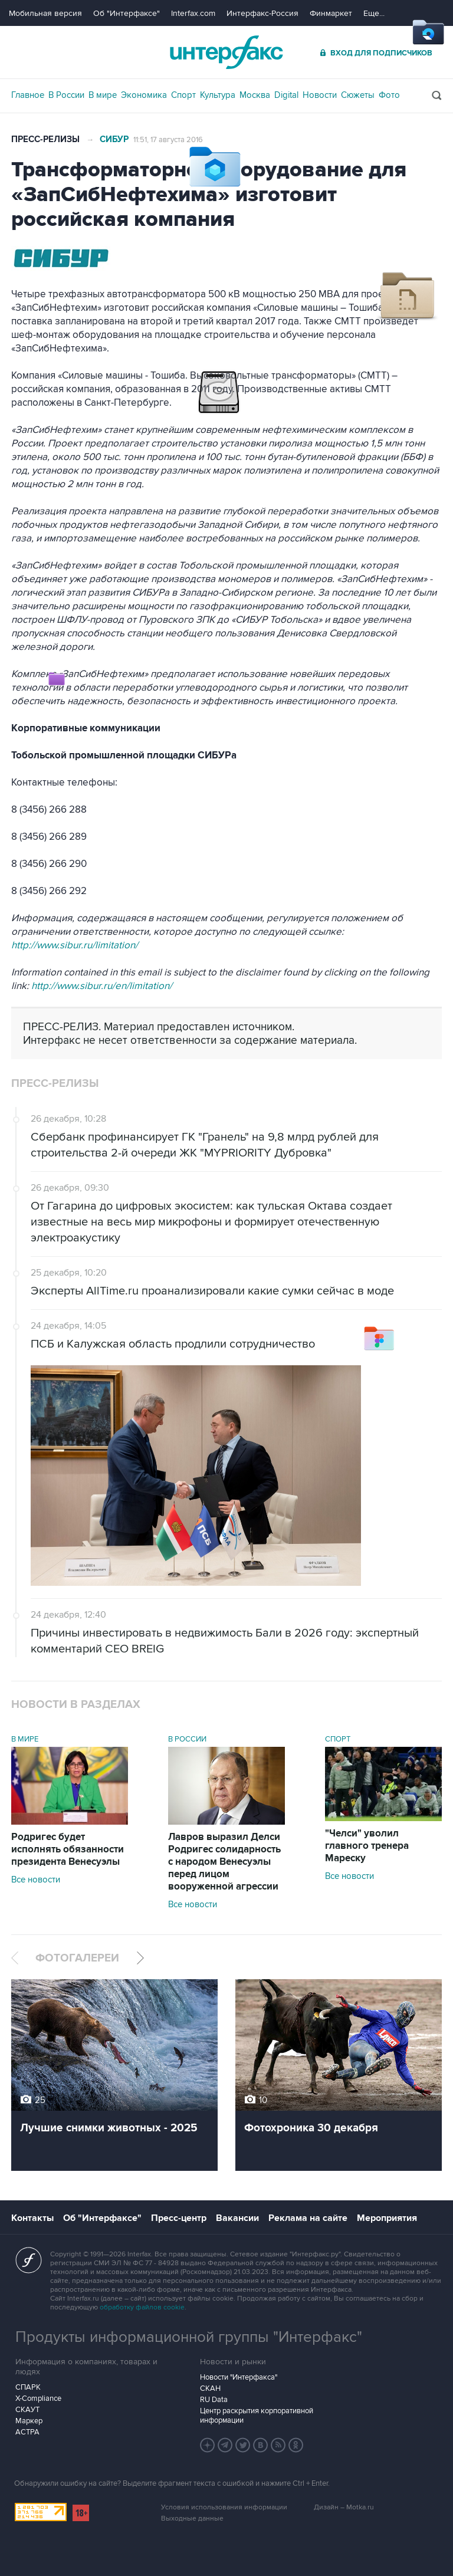 This screenshot has width=453, height=2576. What do you see at coordinates (215, 168) in the screenshot?
I see `open folder containing microsoft dynamics 365 remote assist files` at bounding box center [215, 168].